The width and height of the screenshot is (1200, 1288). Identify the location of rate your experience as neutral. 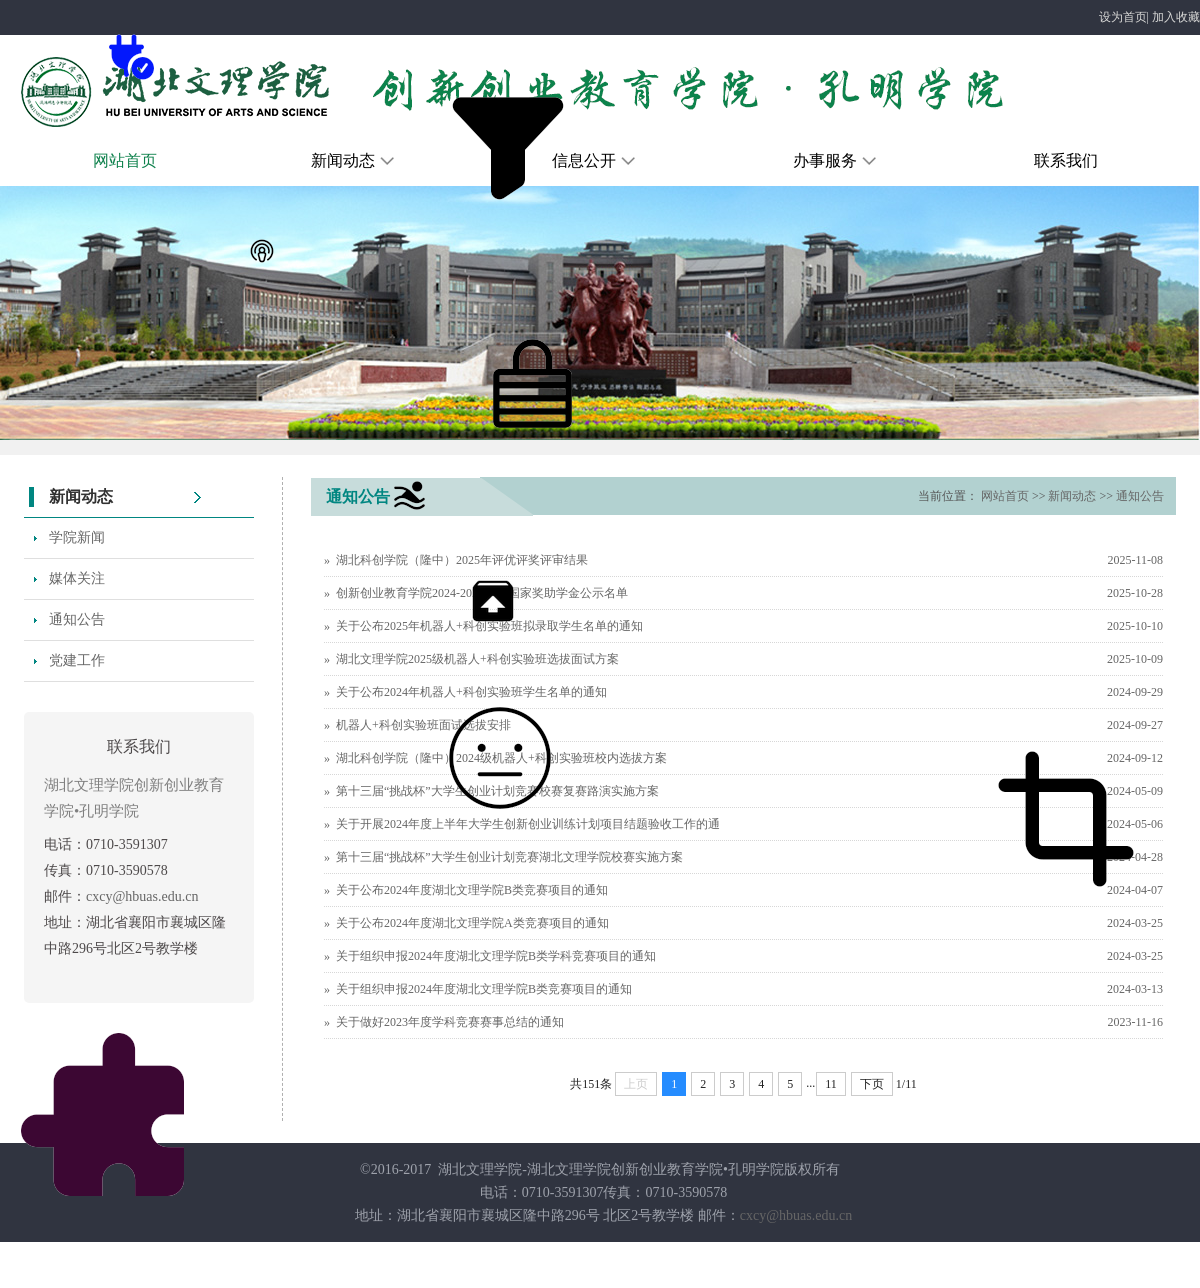
(500, 758).